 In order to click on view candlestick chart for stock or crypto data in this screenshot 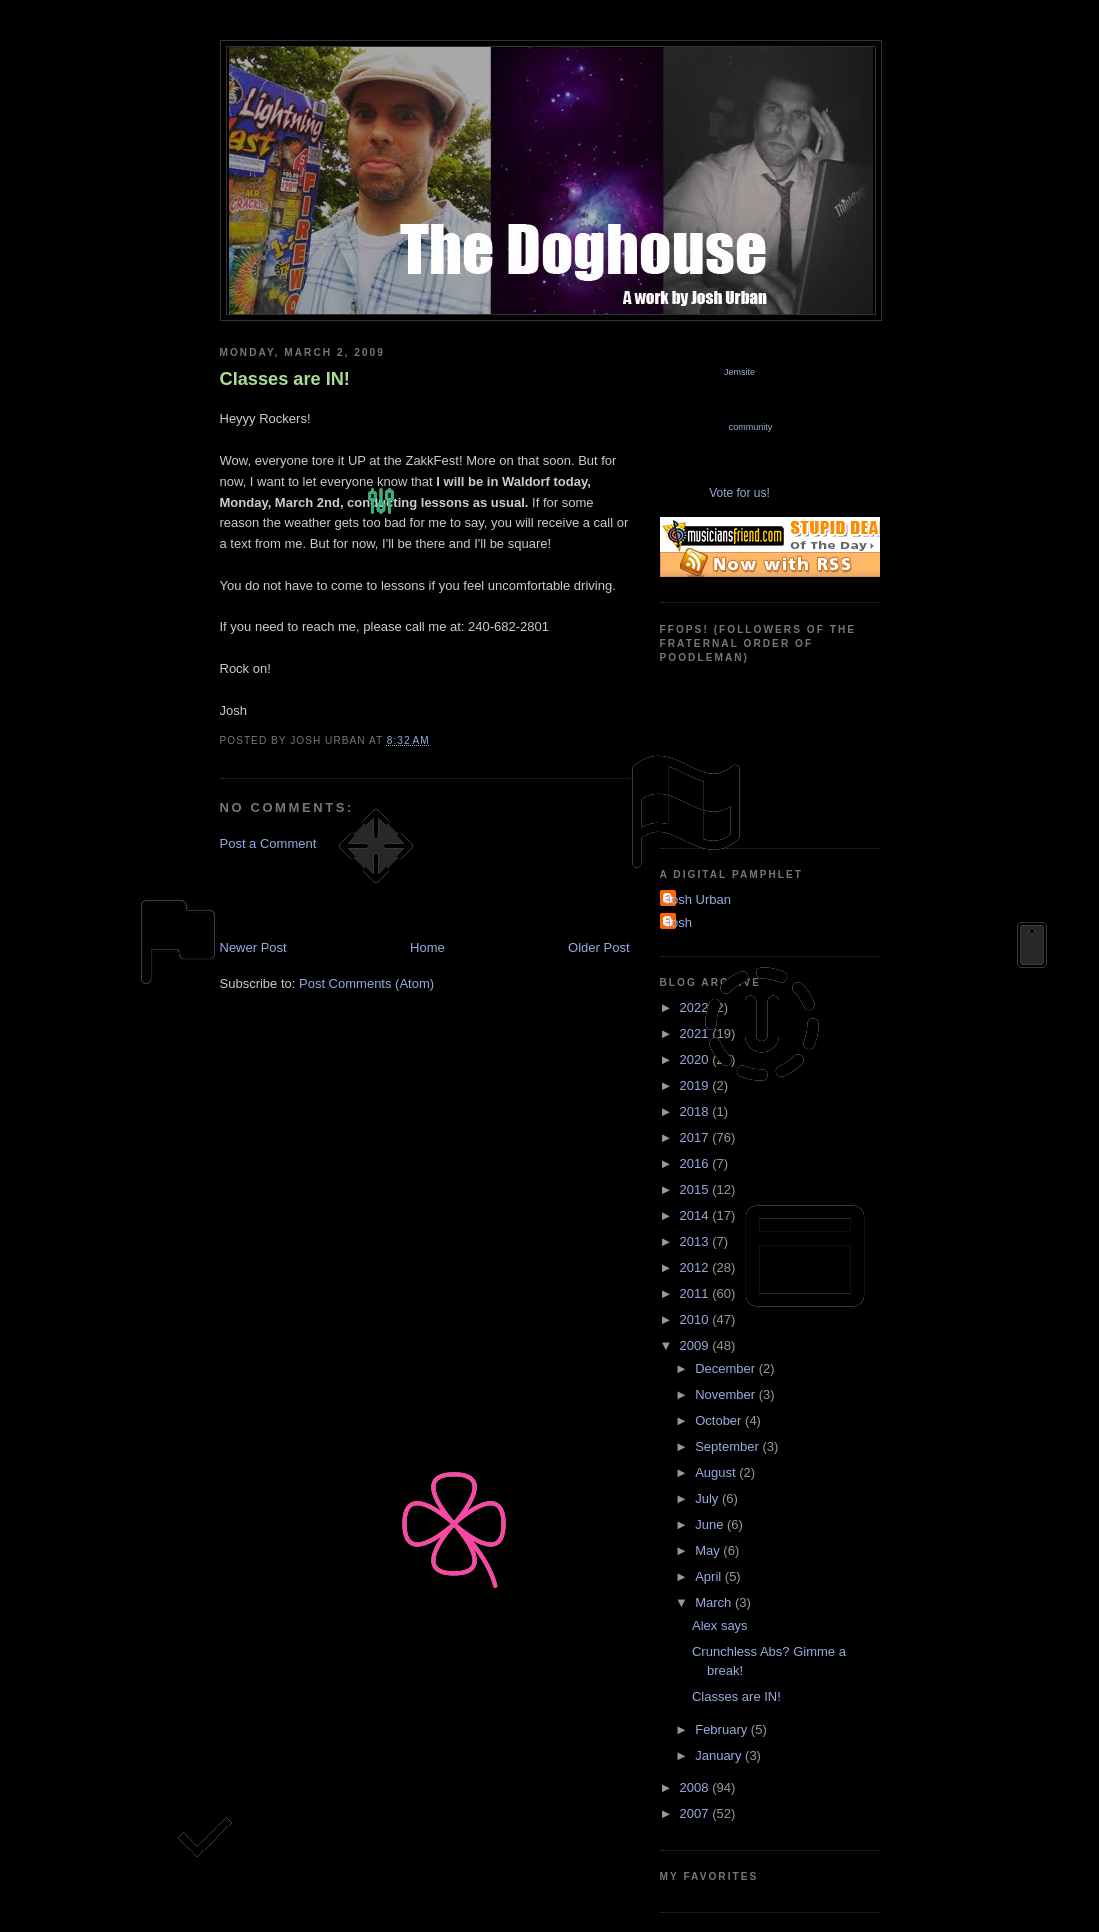, I will do `click(381, 501)`.